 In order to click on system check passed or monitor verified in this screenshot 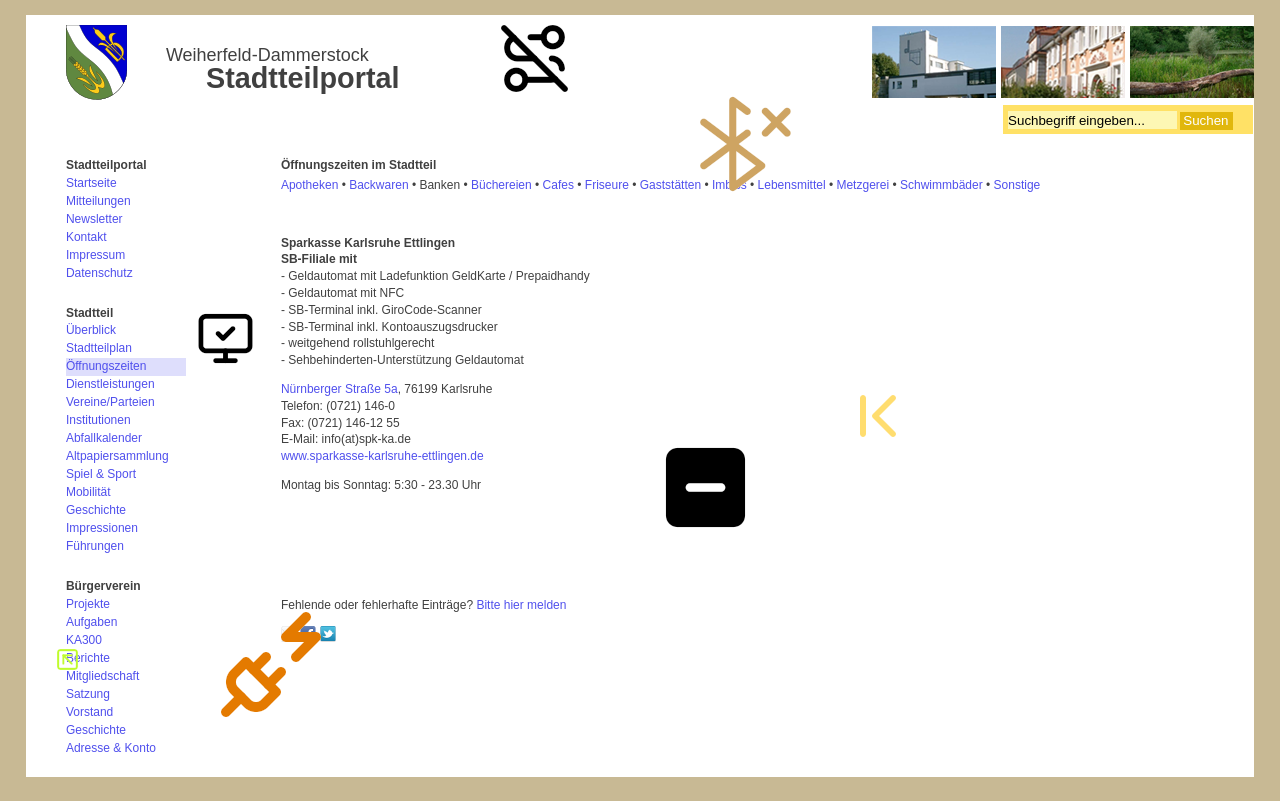, I will do `click(225, 338)`.